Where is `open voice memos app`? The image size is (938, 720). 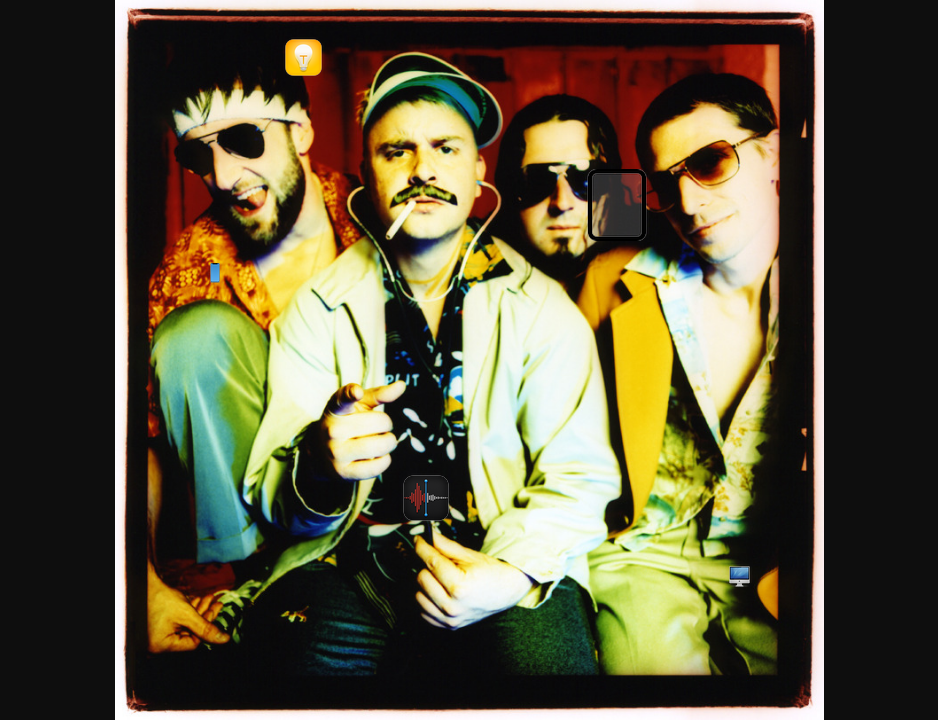 open voice memos app is located at coordinates (426, 498).